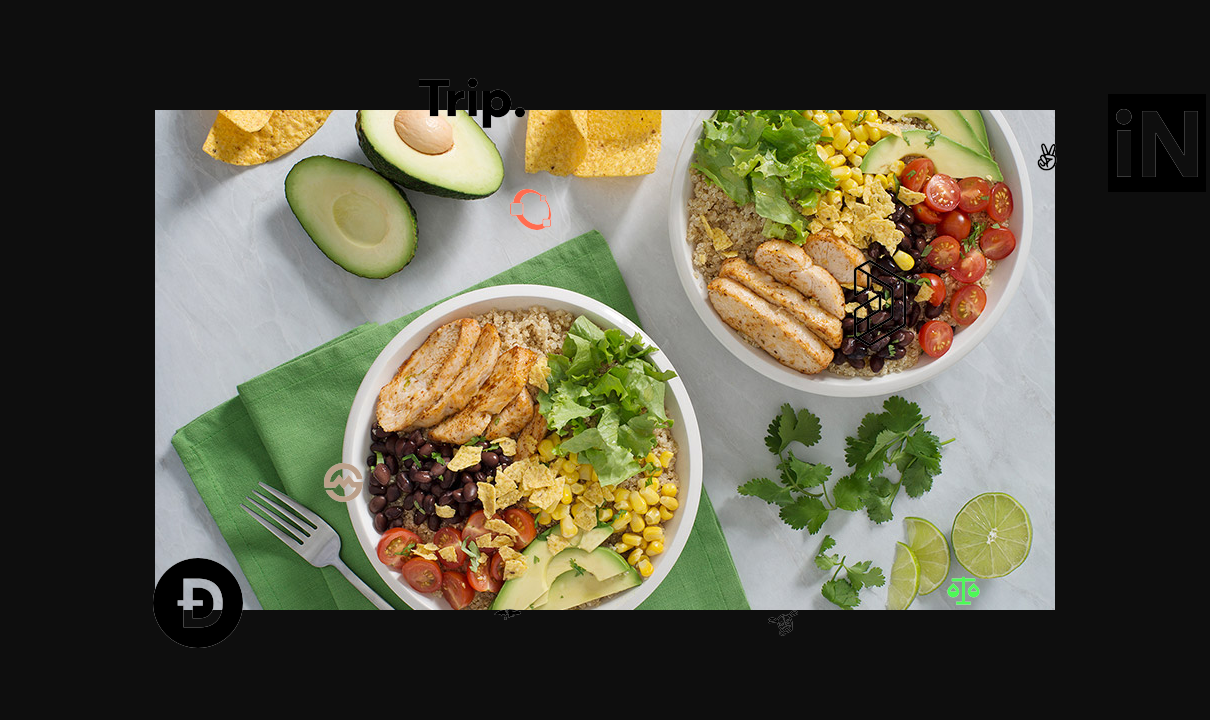  I want to click on open Altium Designer application, so click(880, 303).